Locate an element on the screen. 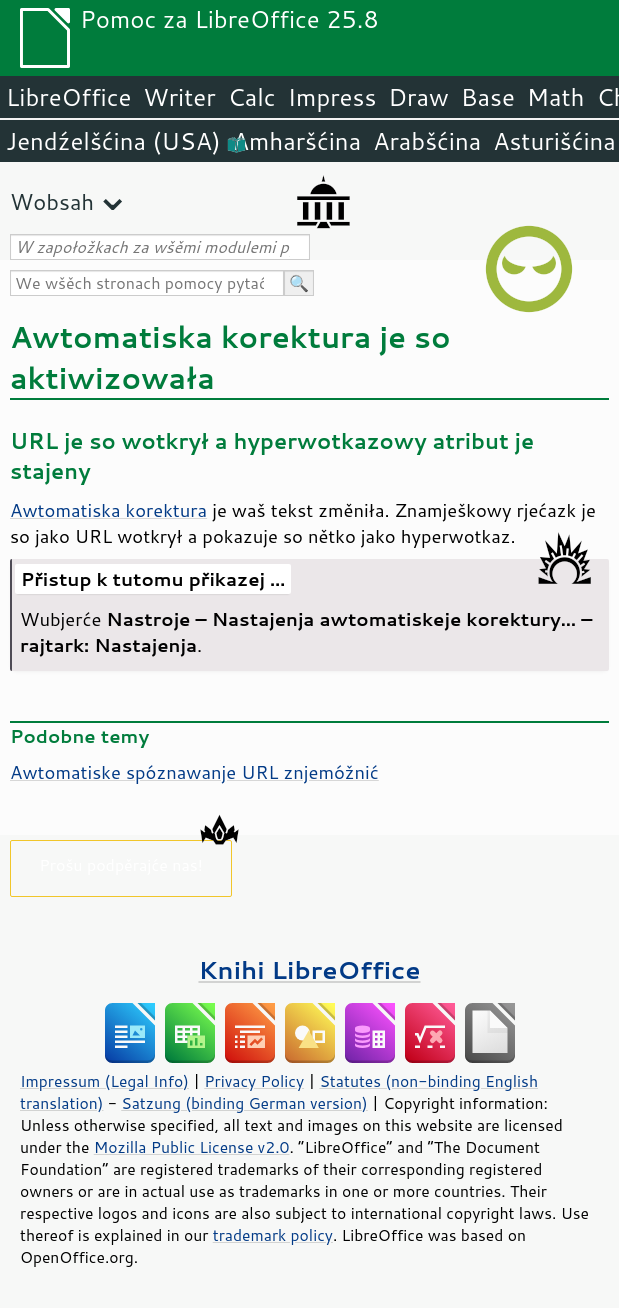 This screenshot has width=619, height=1308. indicates royalty or kingdom-related game feature is located at coordinates (219, 830).